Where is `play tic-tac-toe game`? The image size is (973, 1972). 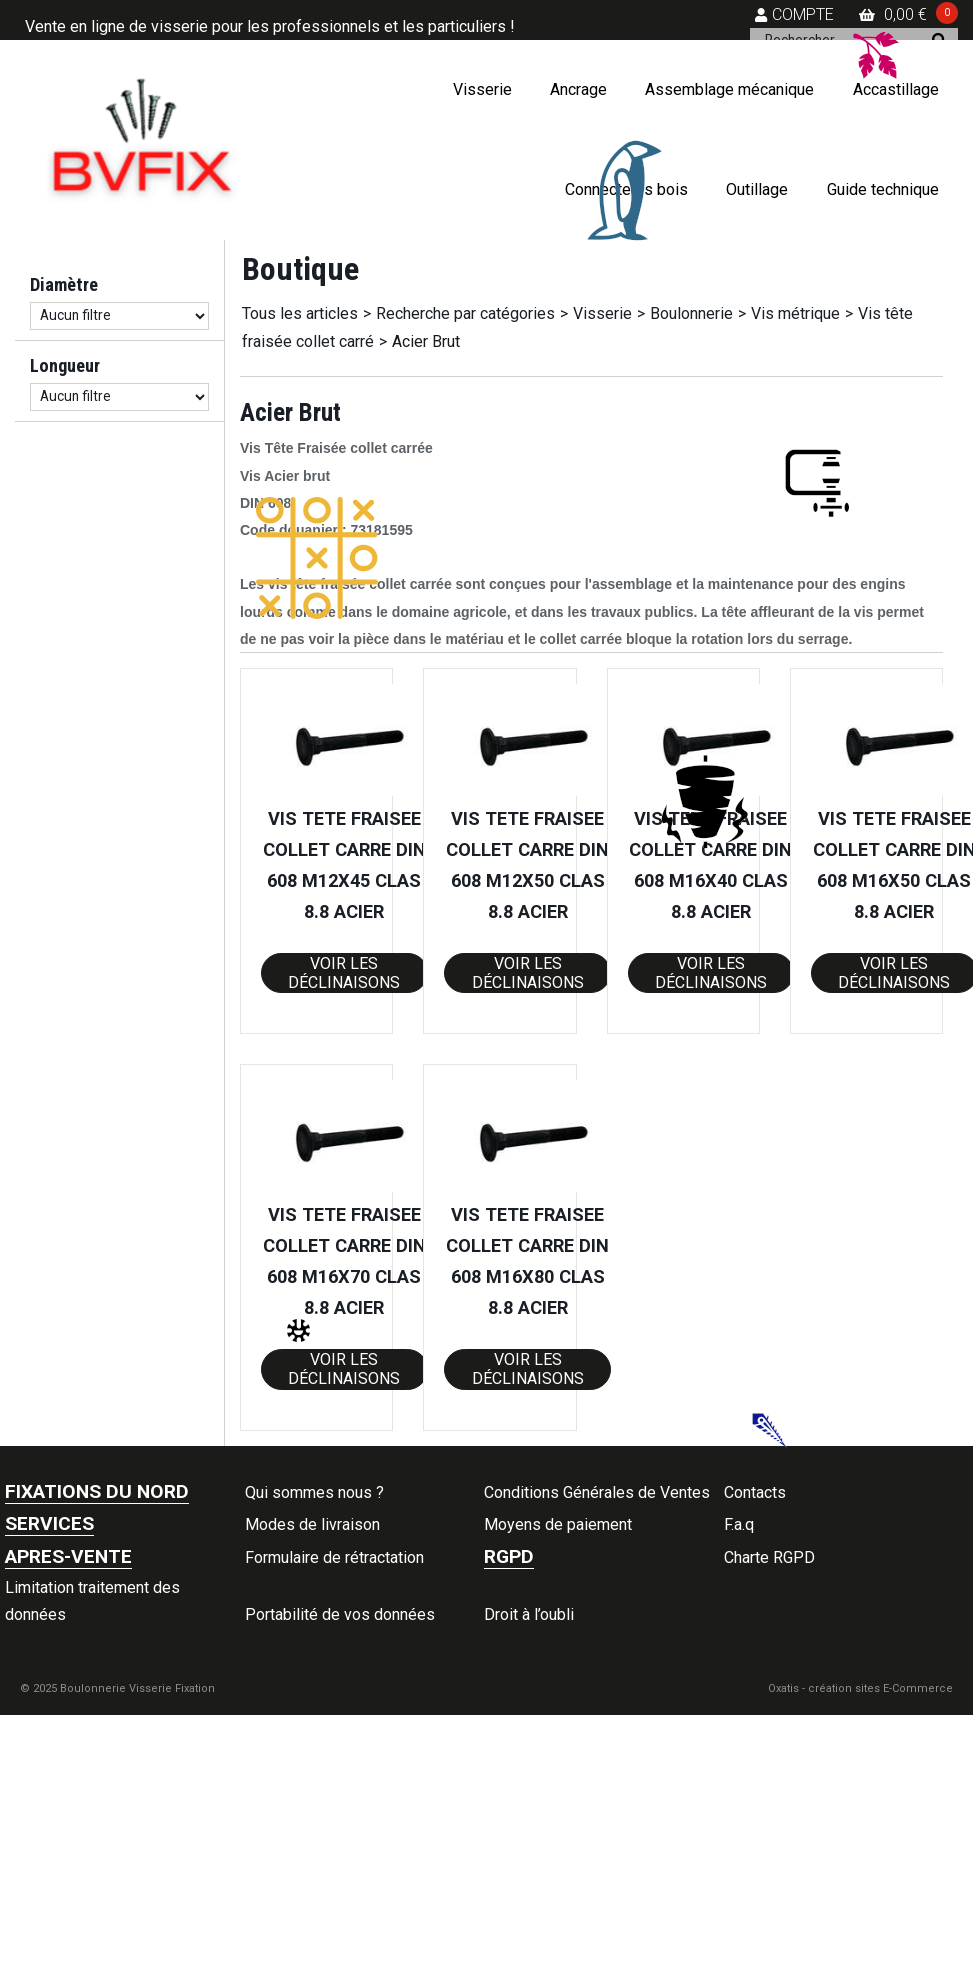
play tic-tac-toe game is located at coordinates (317, 558).